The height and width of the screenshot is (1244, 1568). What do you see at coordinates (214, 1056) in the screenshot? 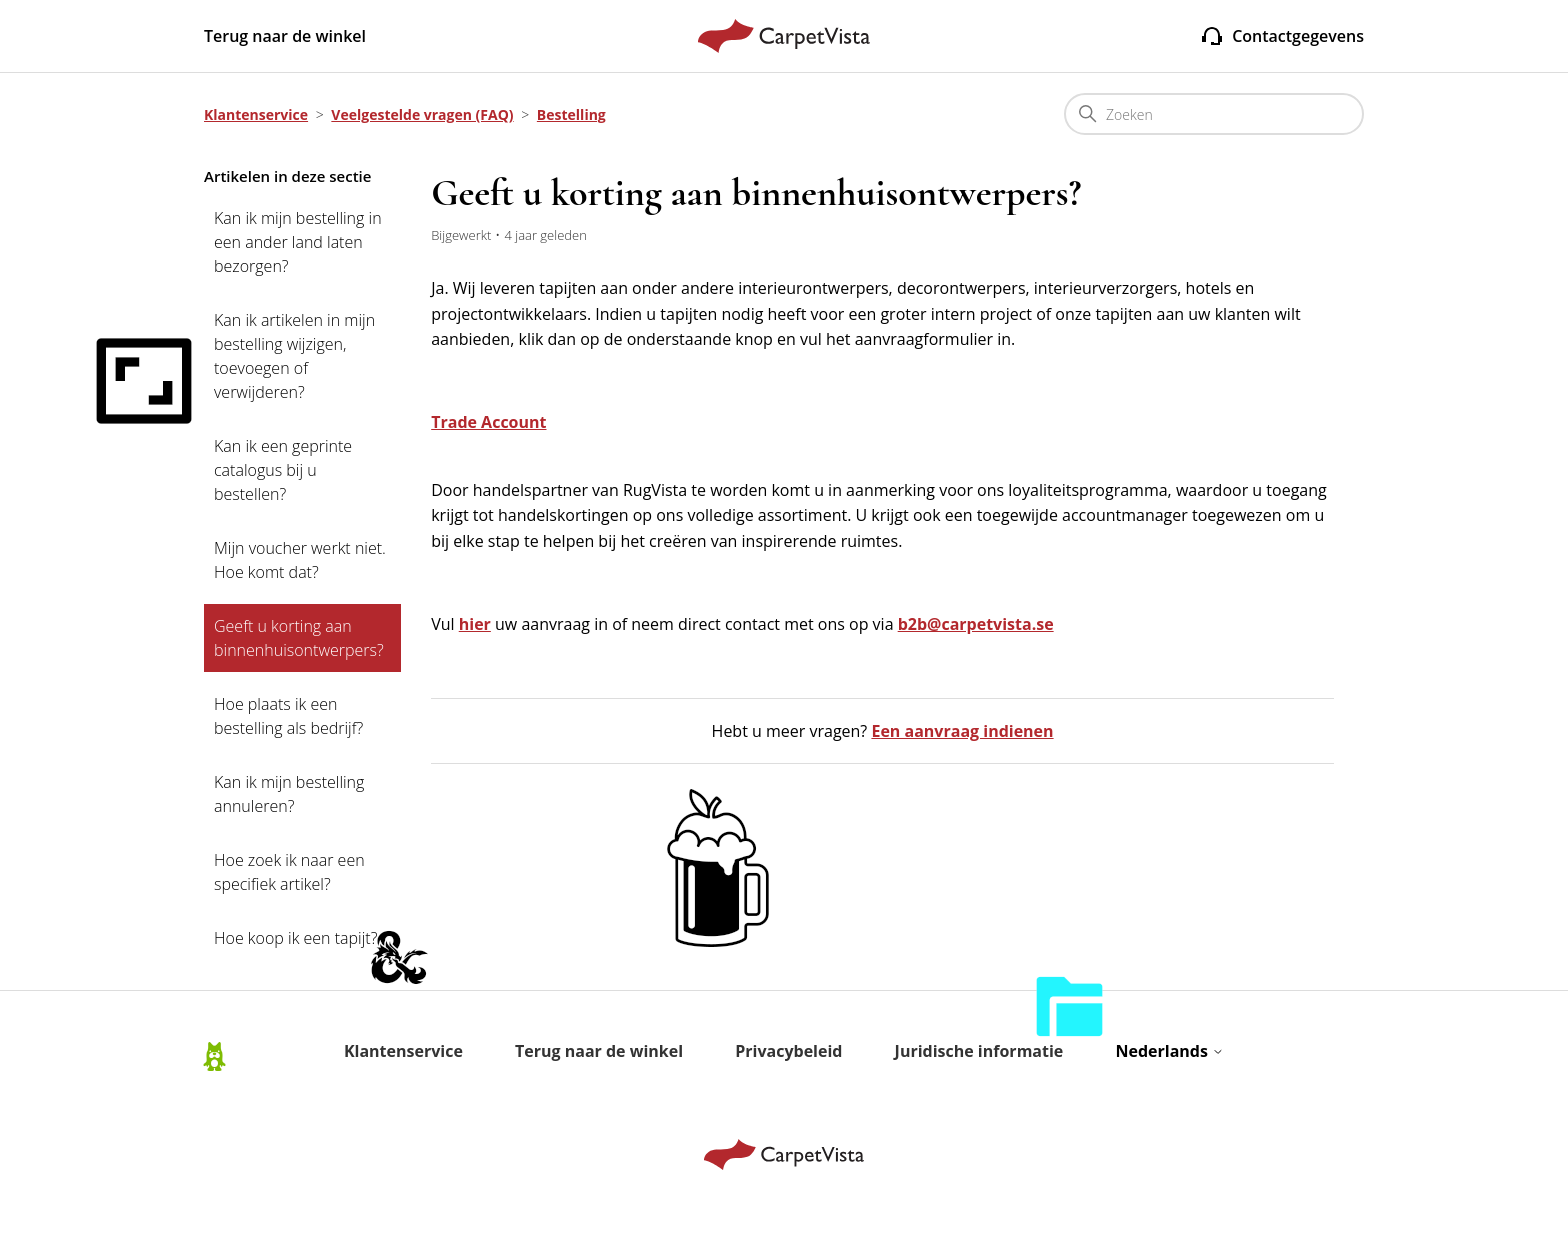
I see `link to or open ameba account` at bounding box center [214, 1056].